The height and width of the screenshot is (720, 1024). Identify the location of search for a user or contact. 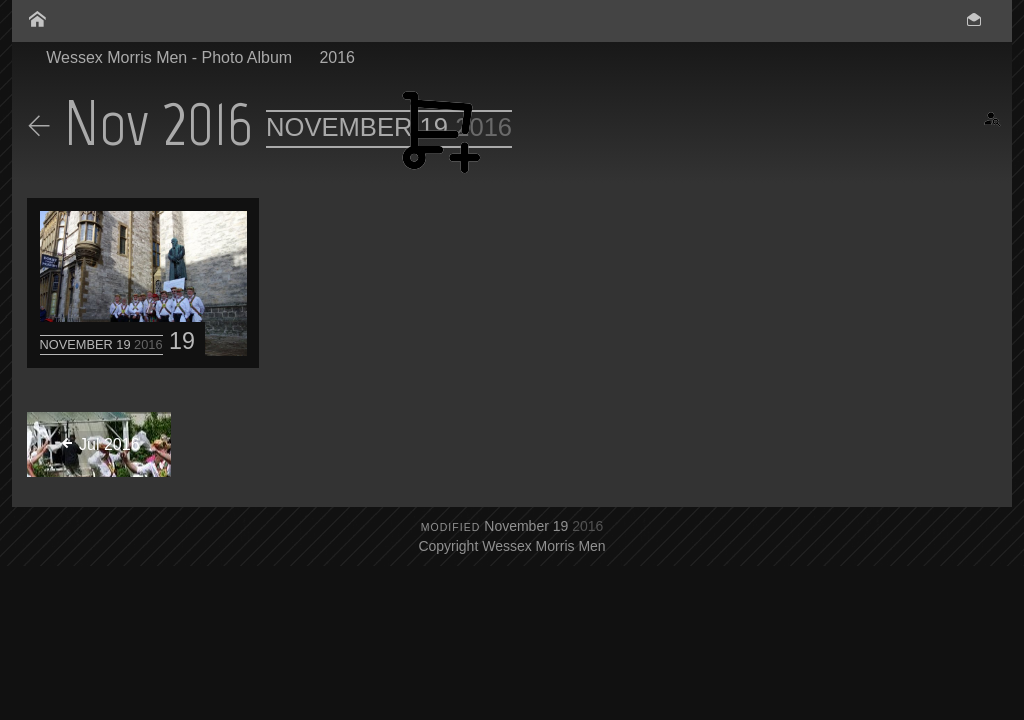
(992, 118).